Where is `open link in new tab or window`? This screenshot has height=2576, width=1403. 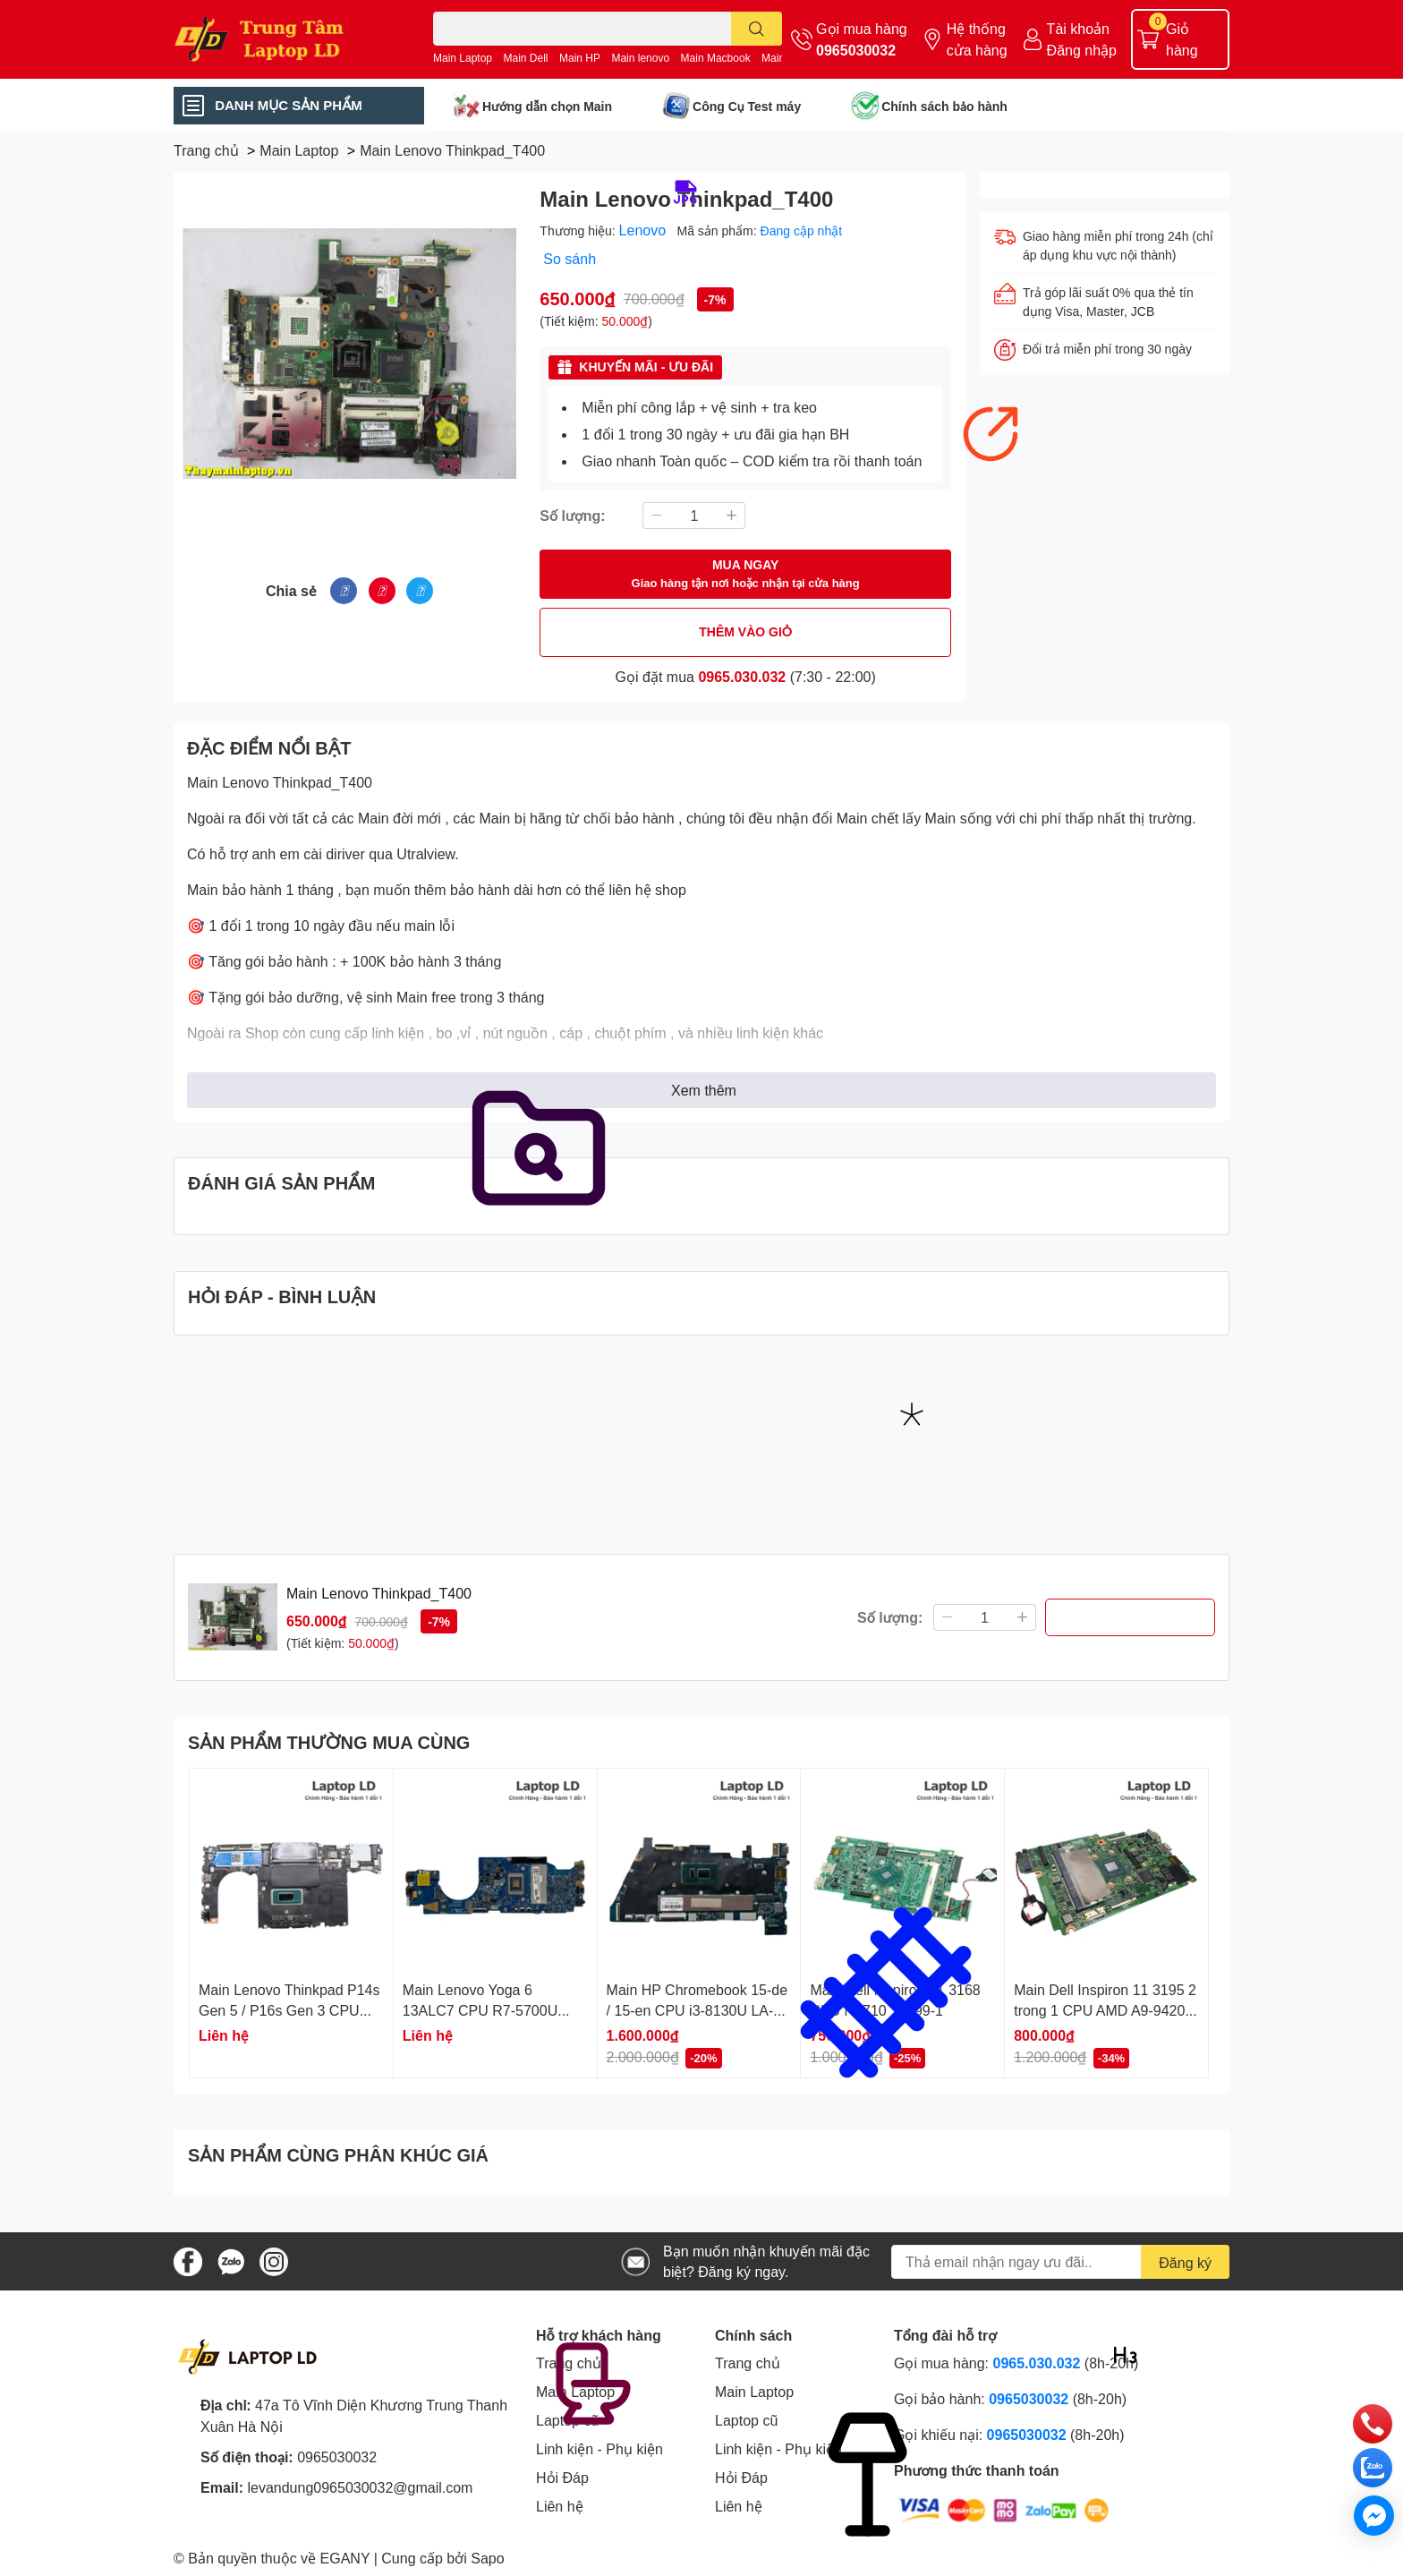
open link in new tab or window is located at coordinates (991, 434).